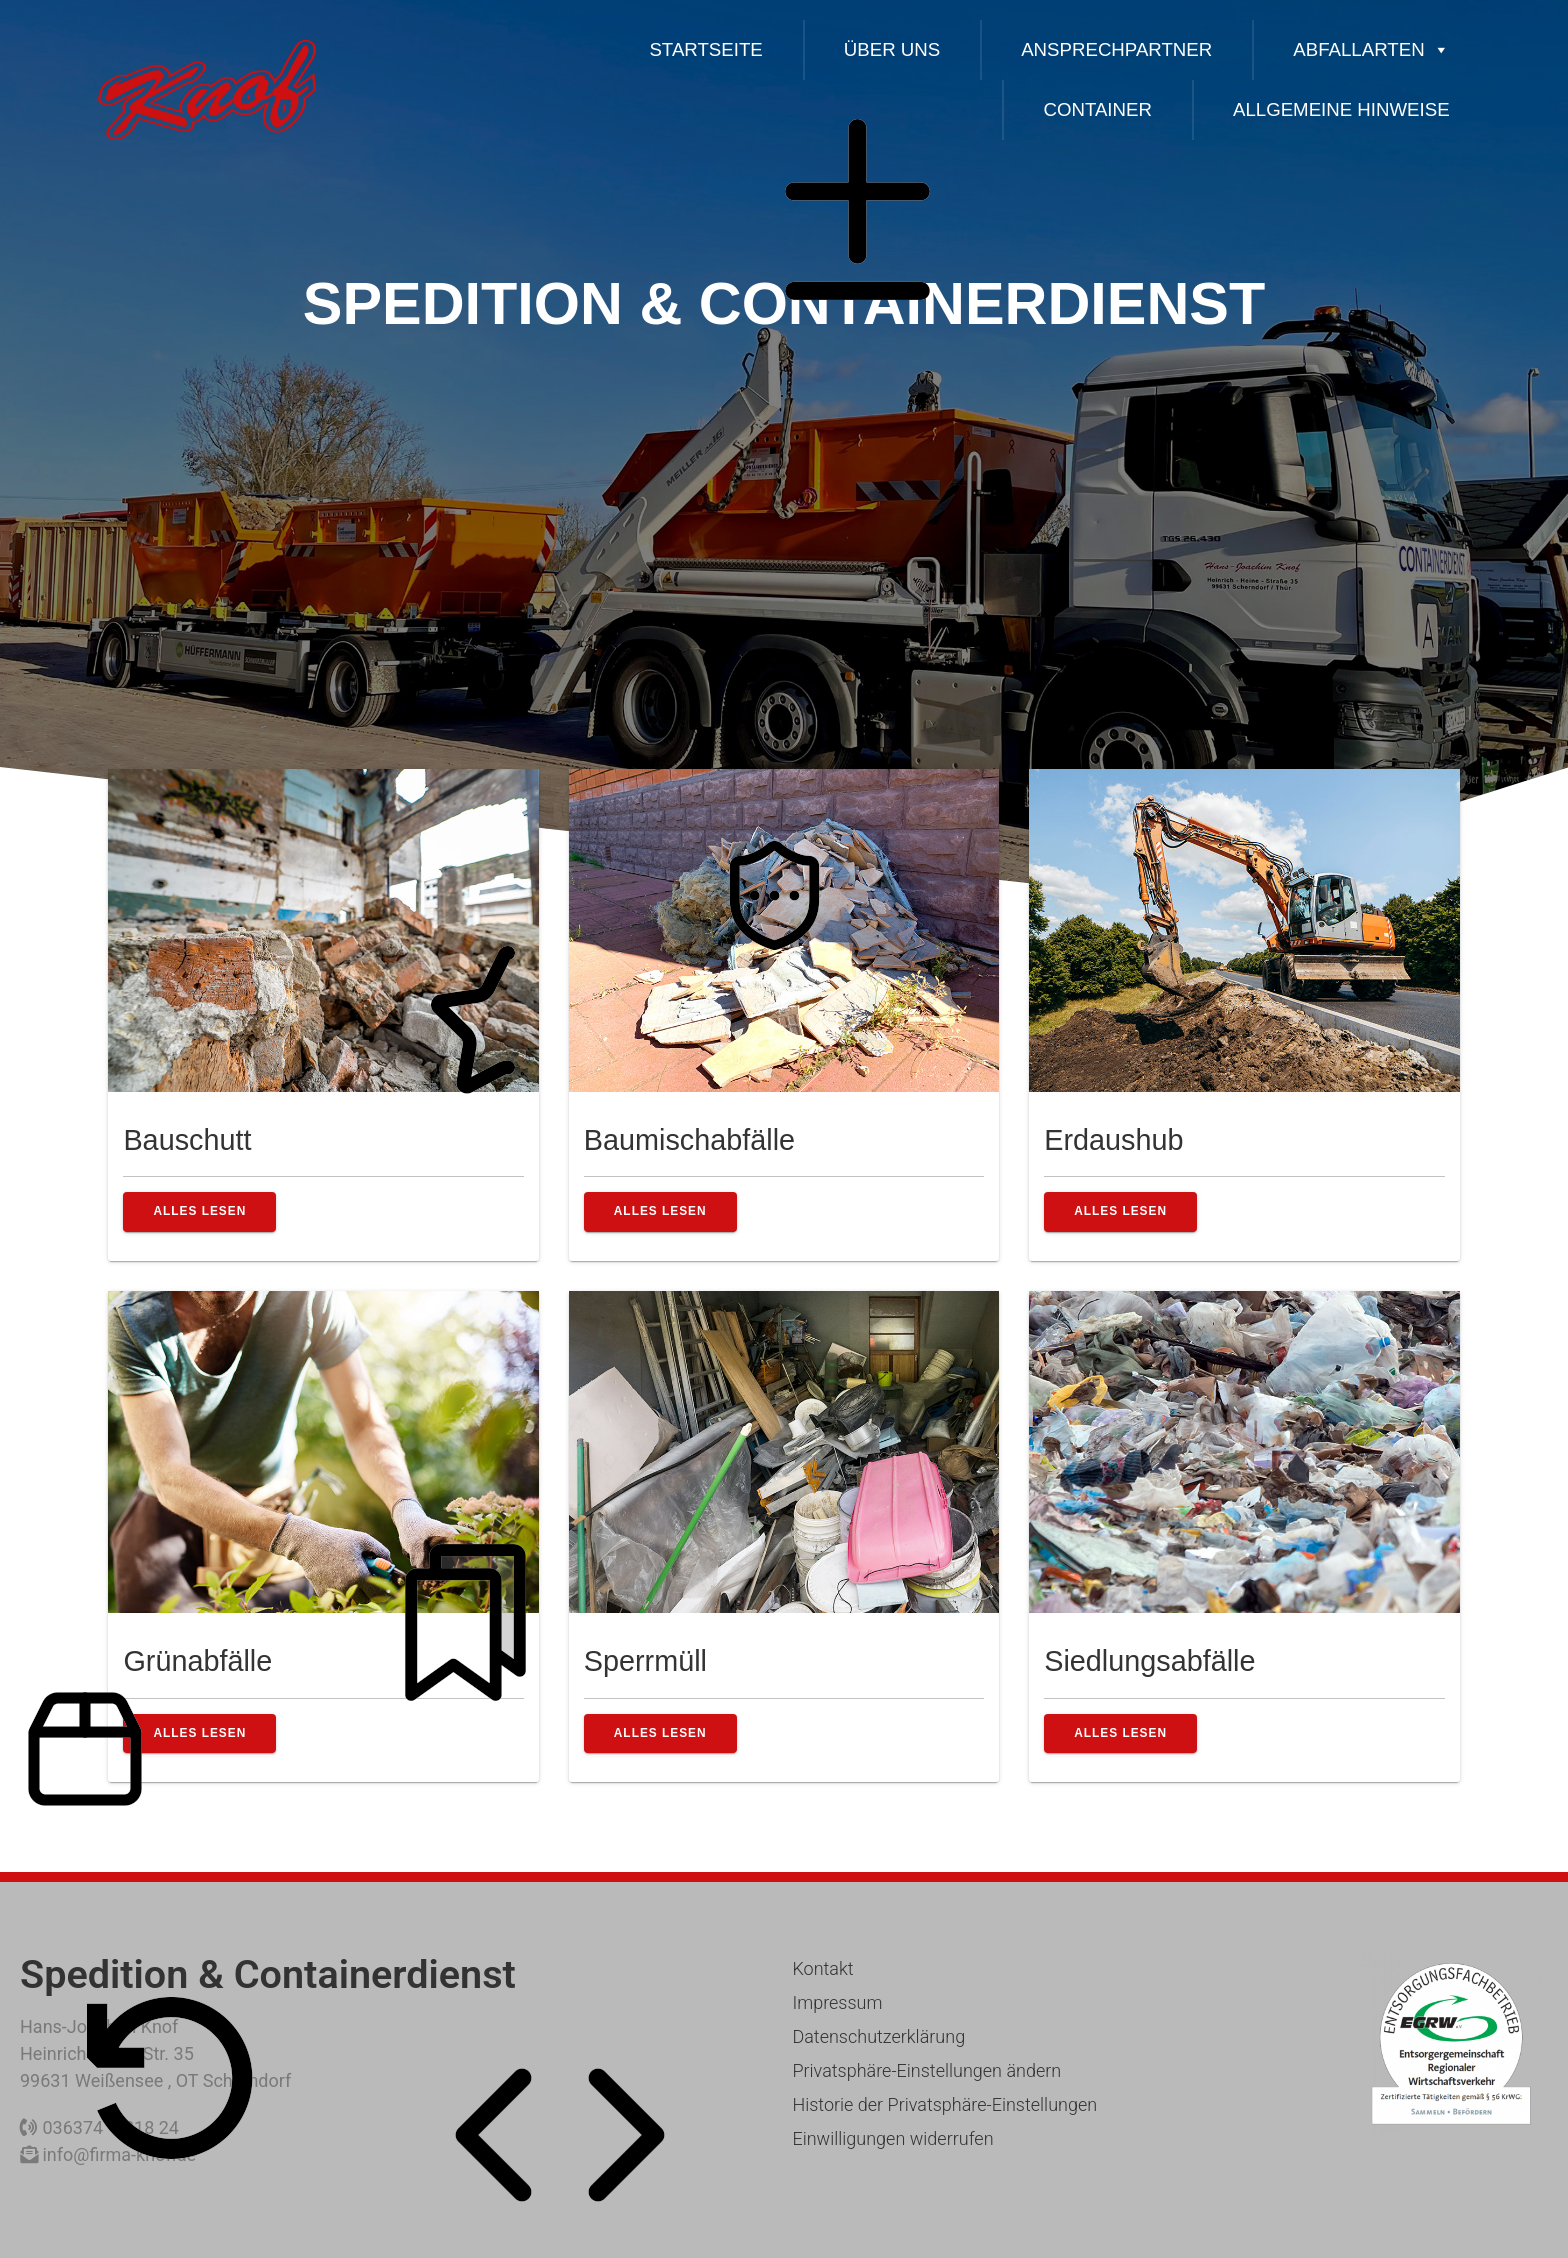  I want to click on indicates a partial or half-star rating, so click(508, 1023).